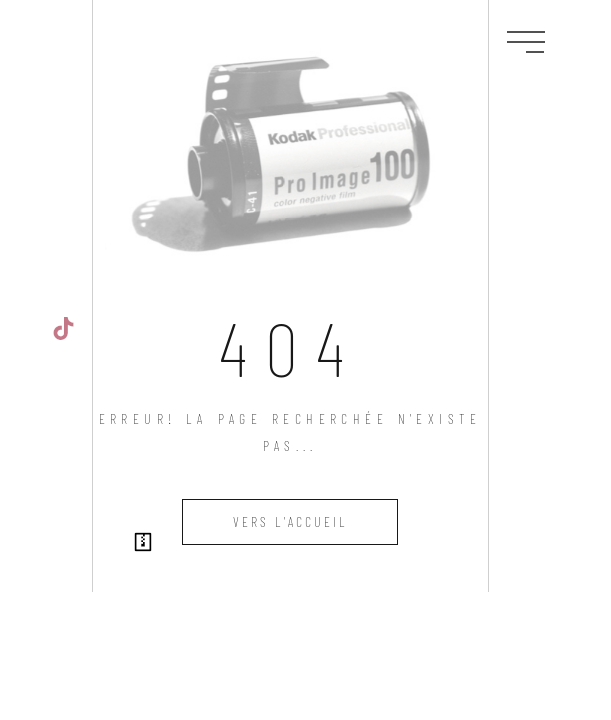 This screenshot has width=611, height=720. Describe the element at coordinates (63, 328) in the screenshot. I see `open the TikTok app` at that location.